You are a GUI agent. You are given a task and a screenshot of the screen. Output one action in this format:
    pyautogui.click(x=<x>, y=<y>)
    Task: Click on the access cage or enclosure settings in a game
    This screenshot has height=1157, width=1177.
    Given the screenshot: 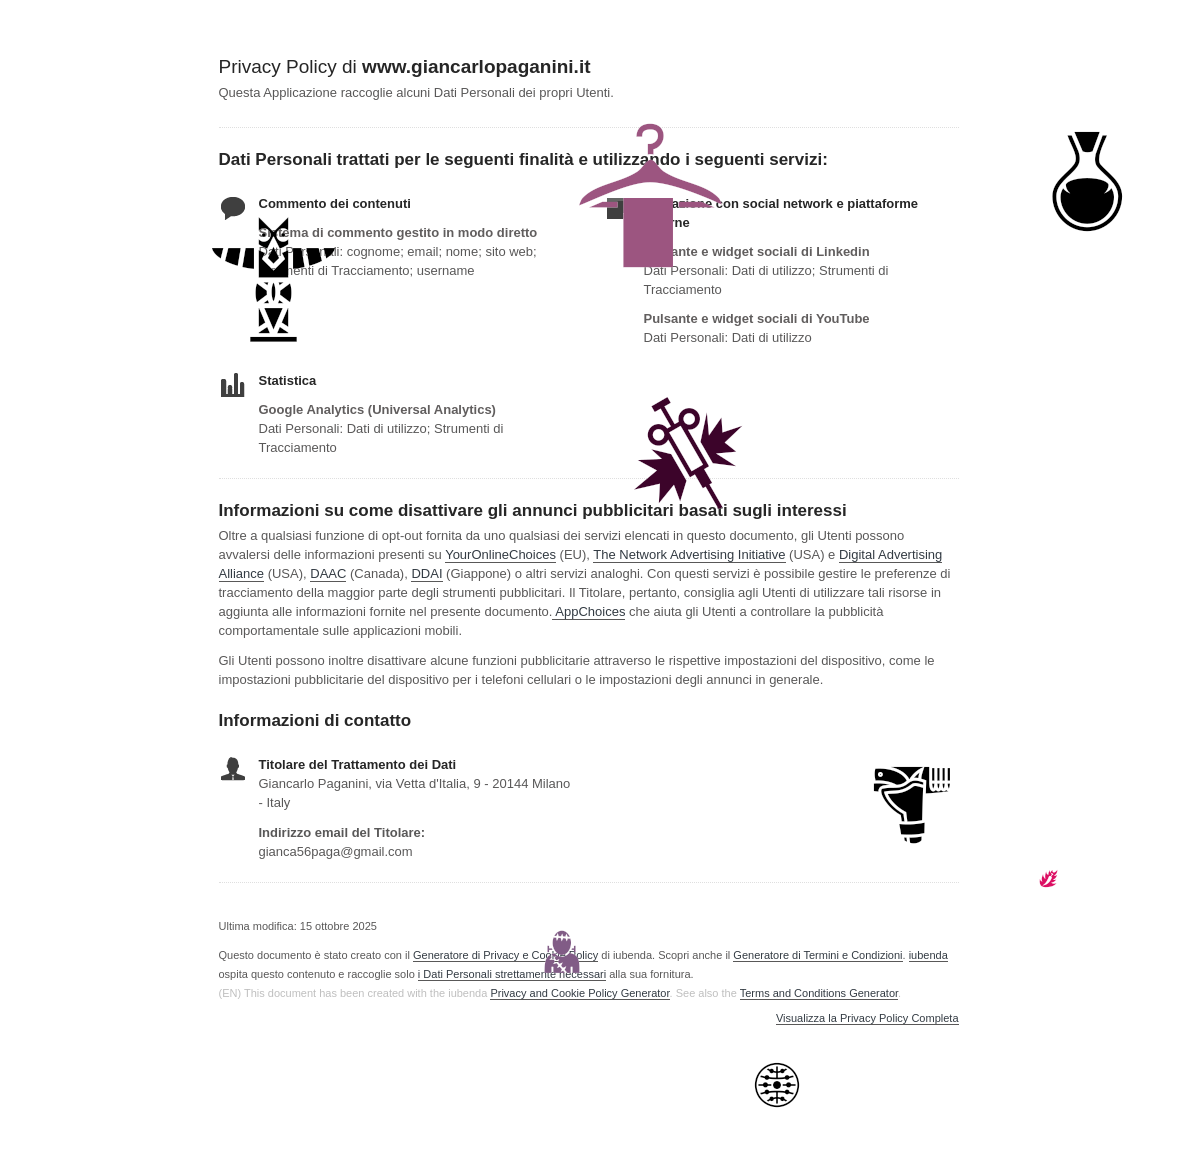 What is the action you would take?
    pyautogui.click(x=777, y=1085)
    